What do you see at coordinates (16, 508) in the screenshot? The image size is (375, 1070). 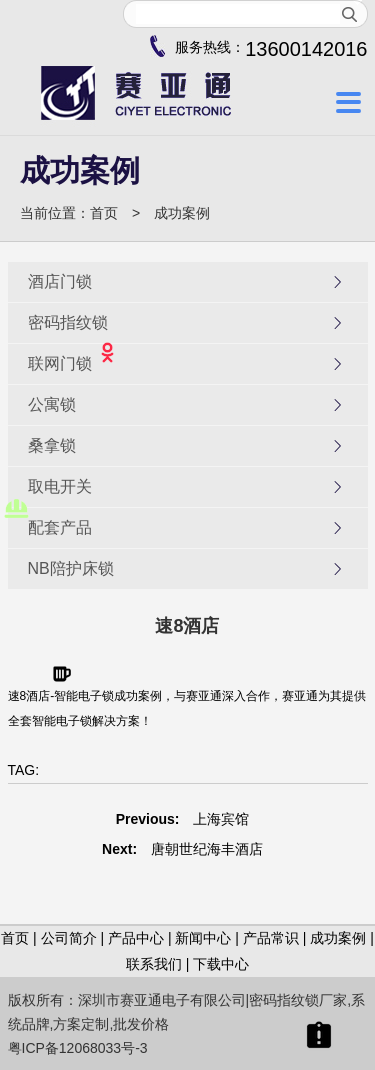 I see `access construction or worksite safety settings` at bounding box center [16, 508].